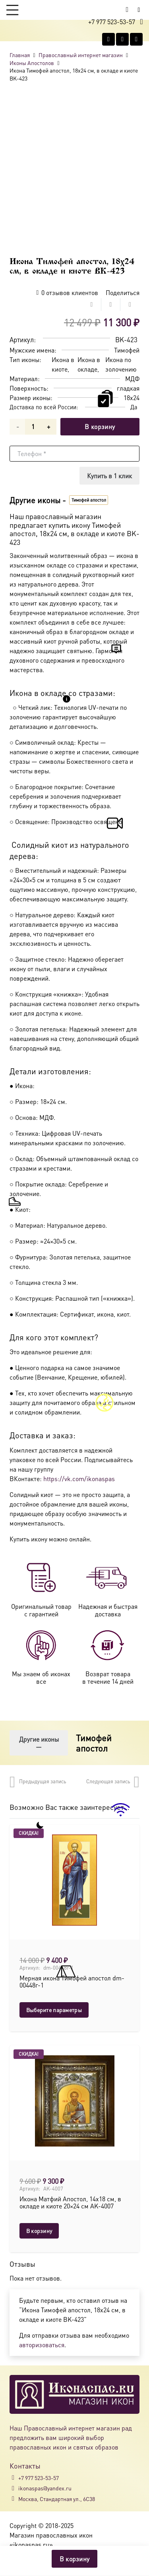 The width and height of the screenshot is (149, 2576). Describe the element at coordinates (105, 399) in the screenshot. I see `mark task or document as complete` at that location.